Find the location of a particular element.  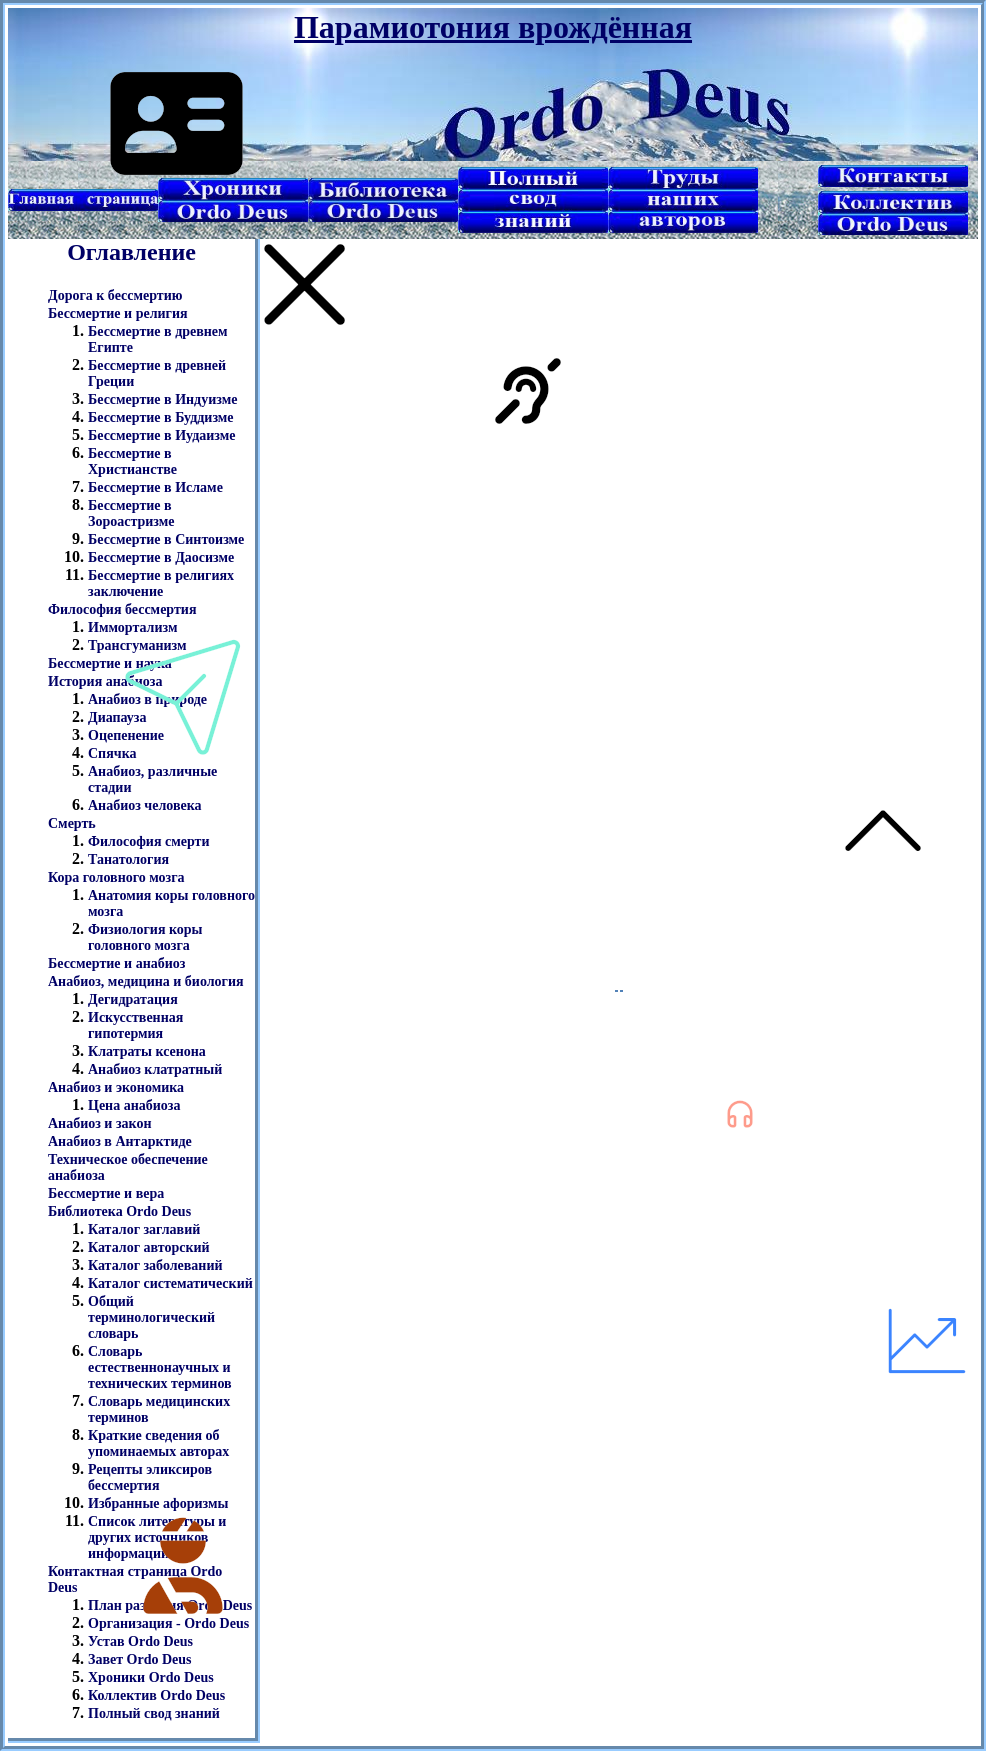

view analytics or performance trends is located at coordinates (927, 1341).